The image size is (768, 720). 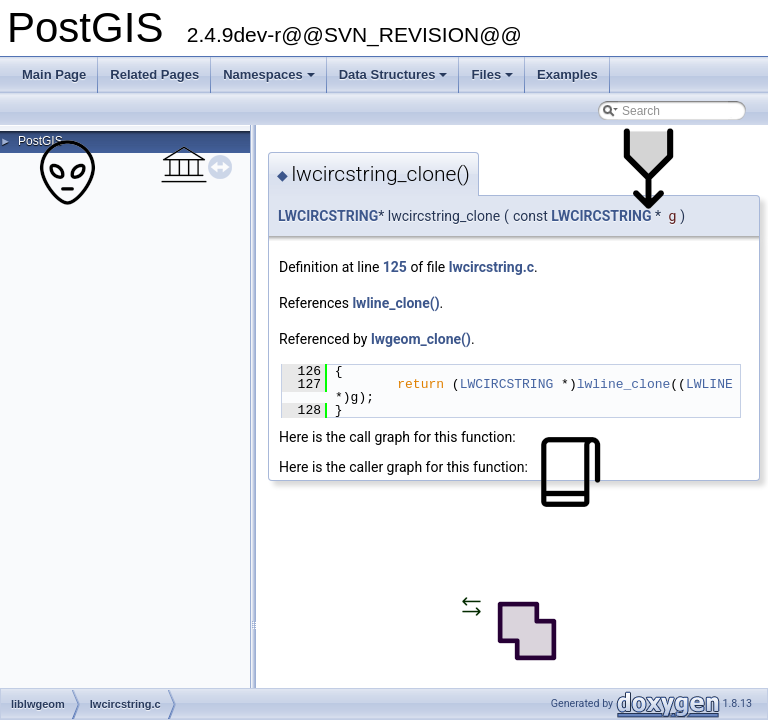 What do you see at coordinates (527, 631) in the screenshot?
I see `merge or combine selected objects` at bounding box center [527, 631].